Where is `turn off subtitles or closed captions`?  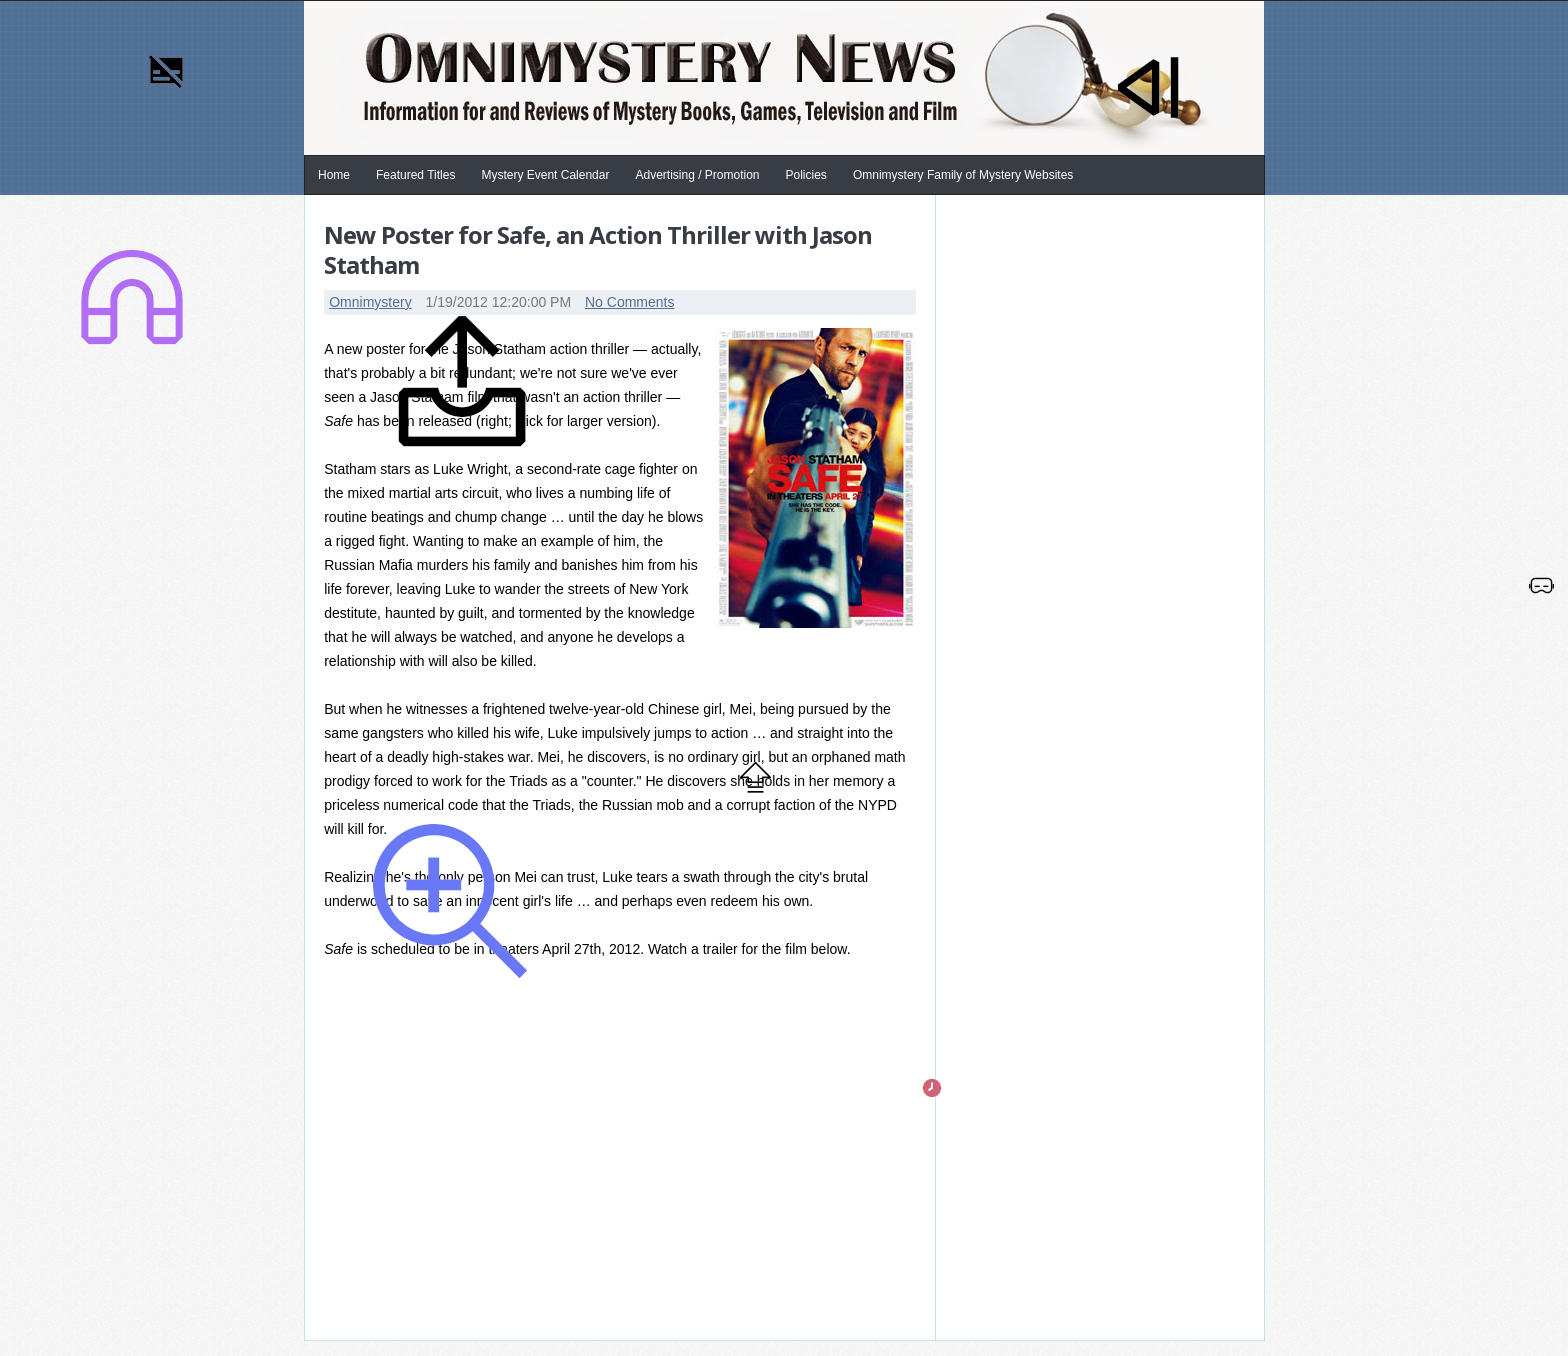 turn off subtitles or closed captions is located at coordinates (166, 70).